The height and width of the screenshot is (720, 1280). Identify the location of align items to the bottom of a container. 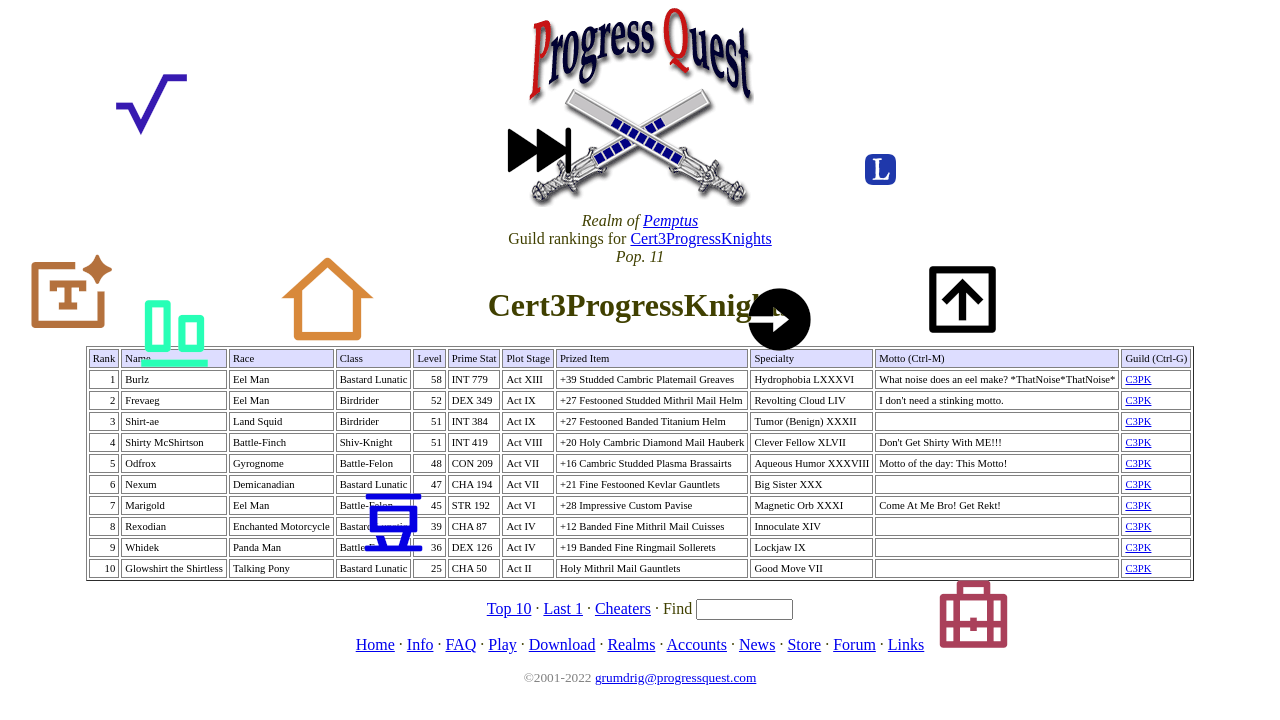
(174, 333).